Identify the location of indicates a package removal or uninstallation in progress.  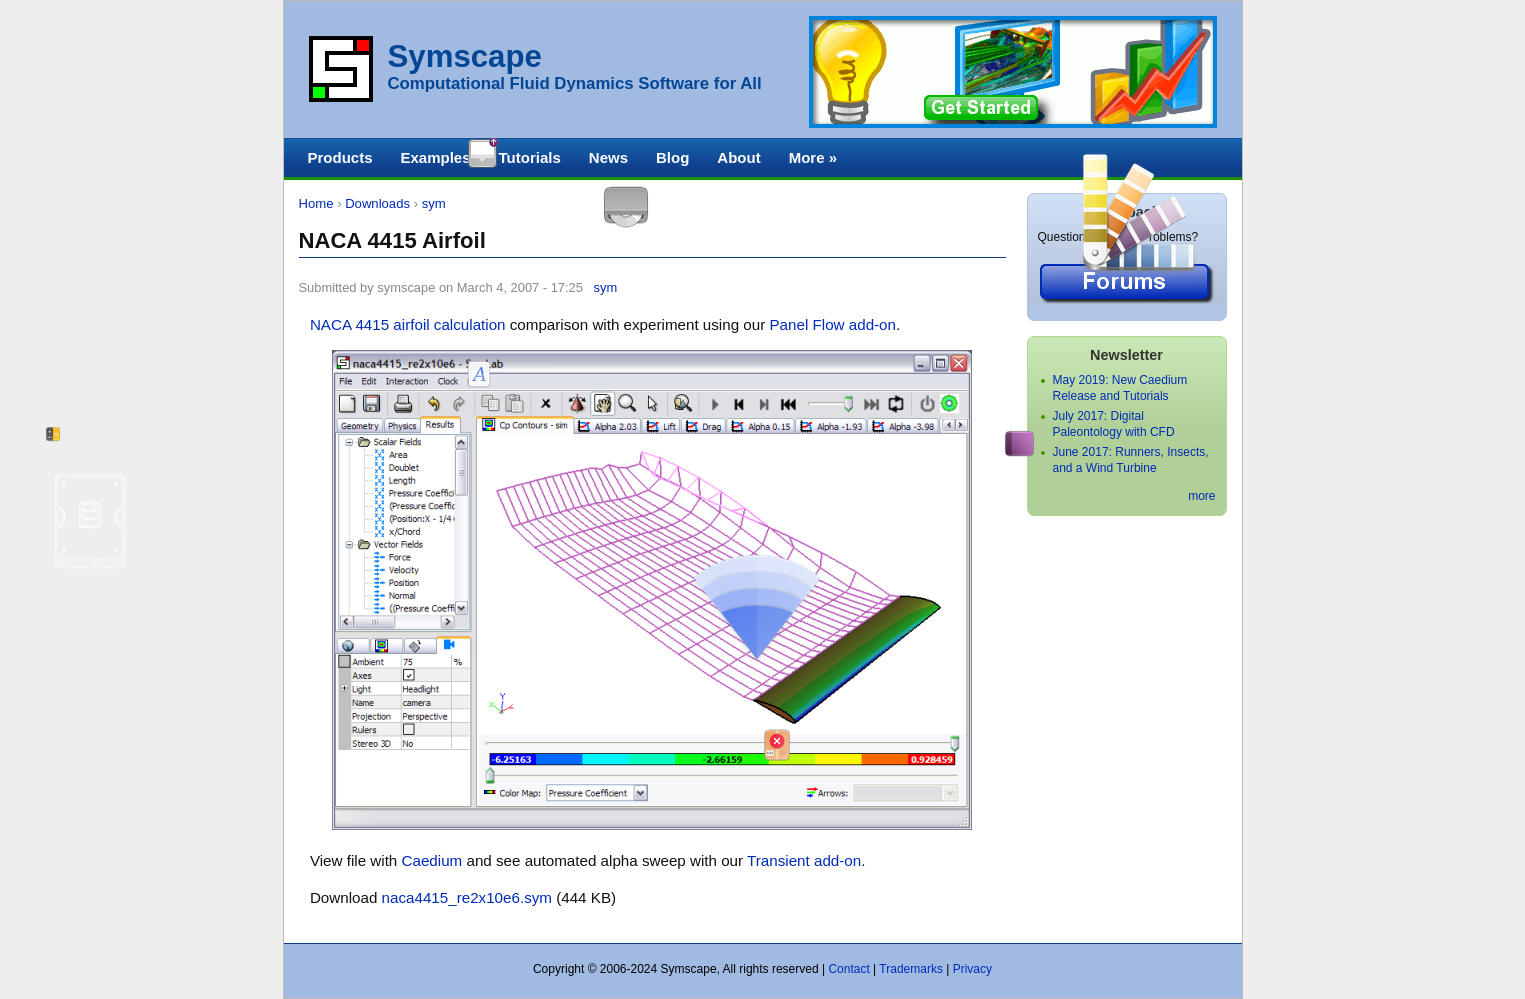
(777, 745).